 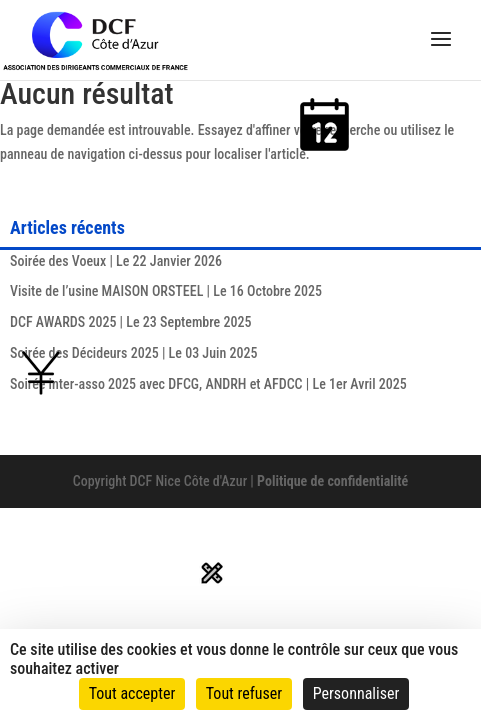 I want to click on view prices in japanese yen, so click(x=41, y=372).